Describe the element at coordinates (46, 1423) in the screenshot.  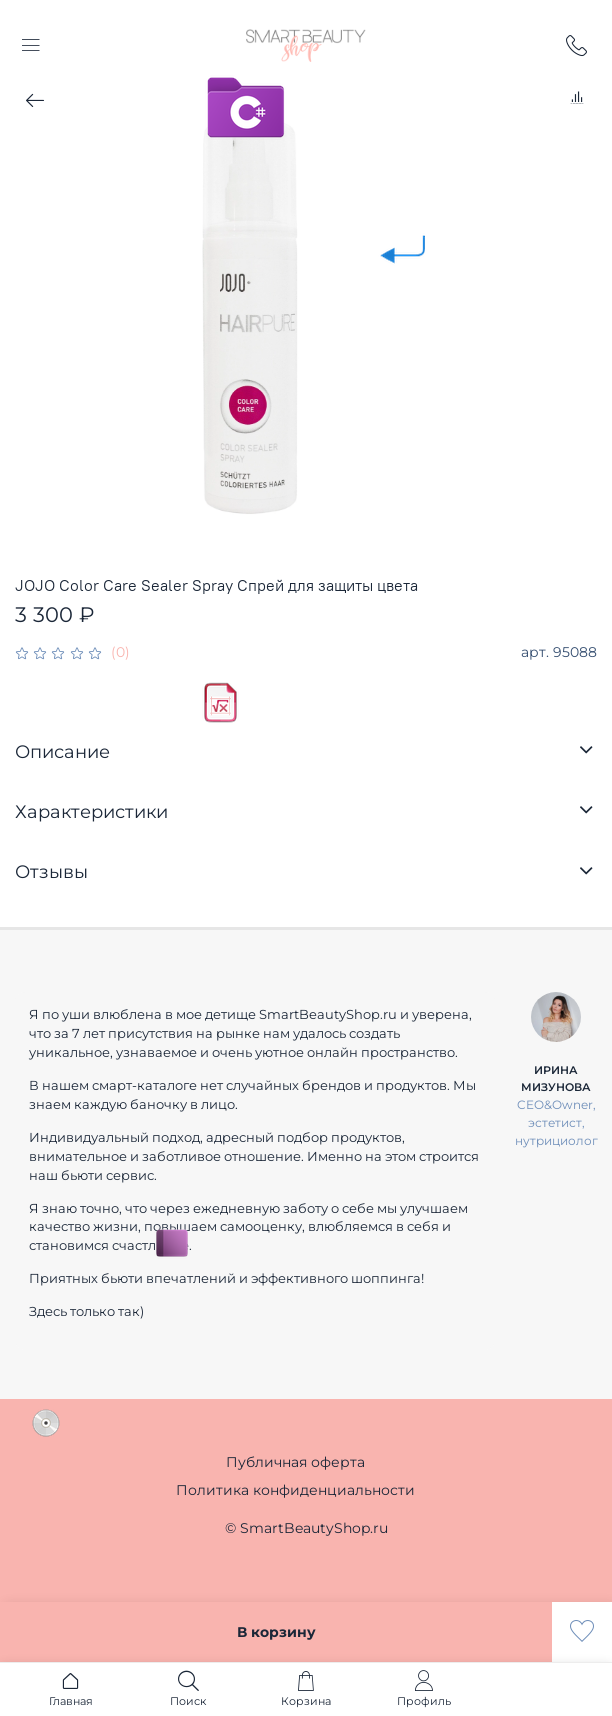
I see `indicates a DVD+R disc device` at that location.